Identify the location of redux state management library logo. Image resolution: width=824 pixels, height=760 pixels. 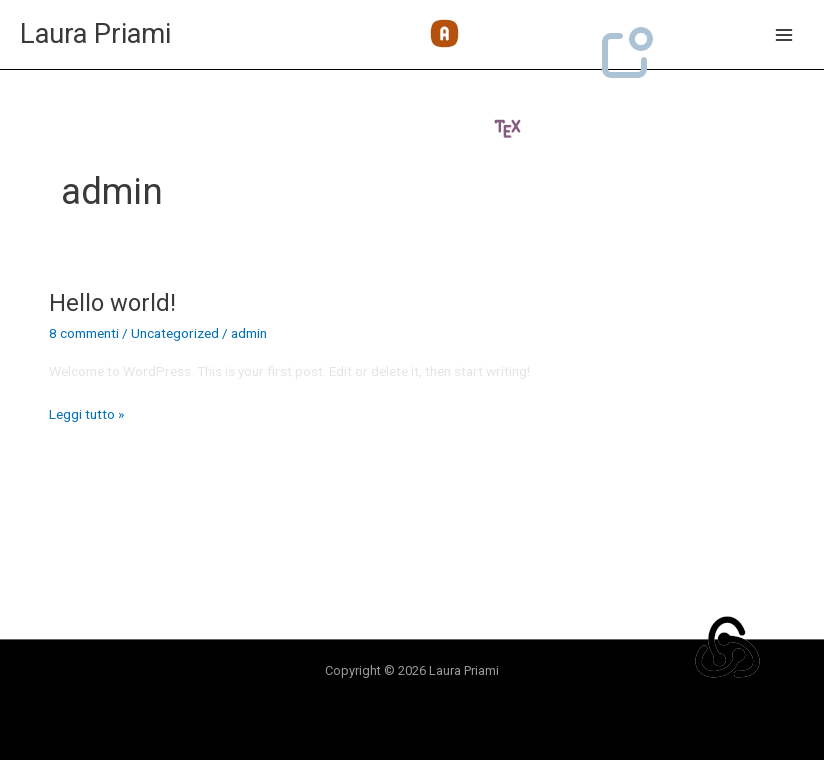
(727, 648).